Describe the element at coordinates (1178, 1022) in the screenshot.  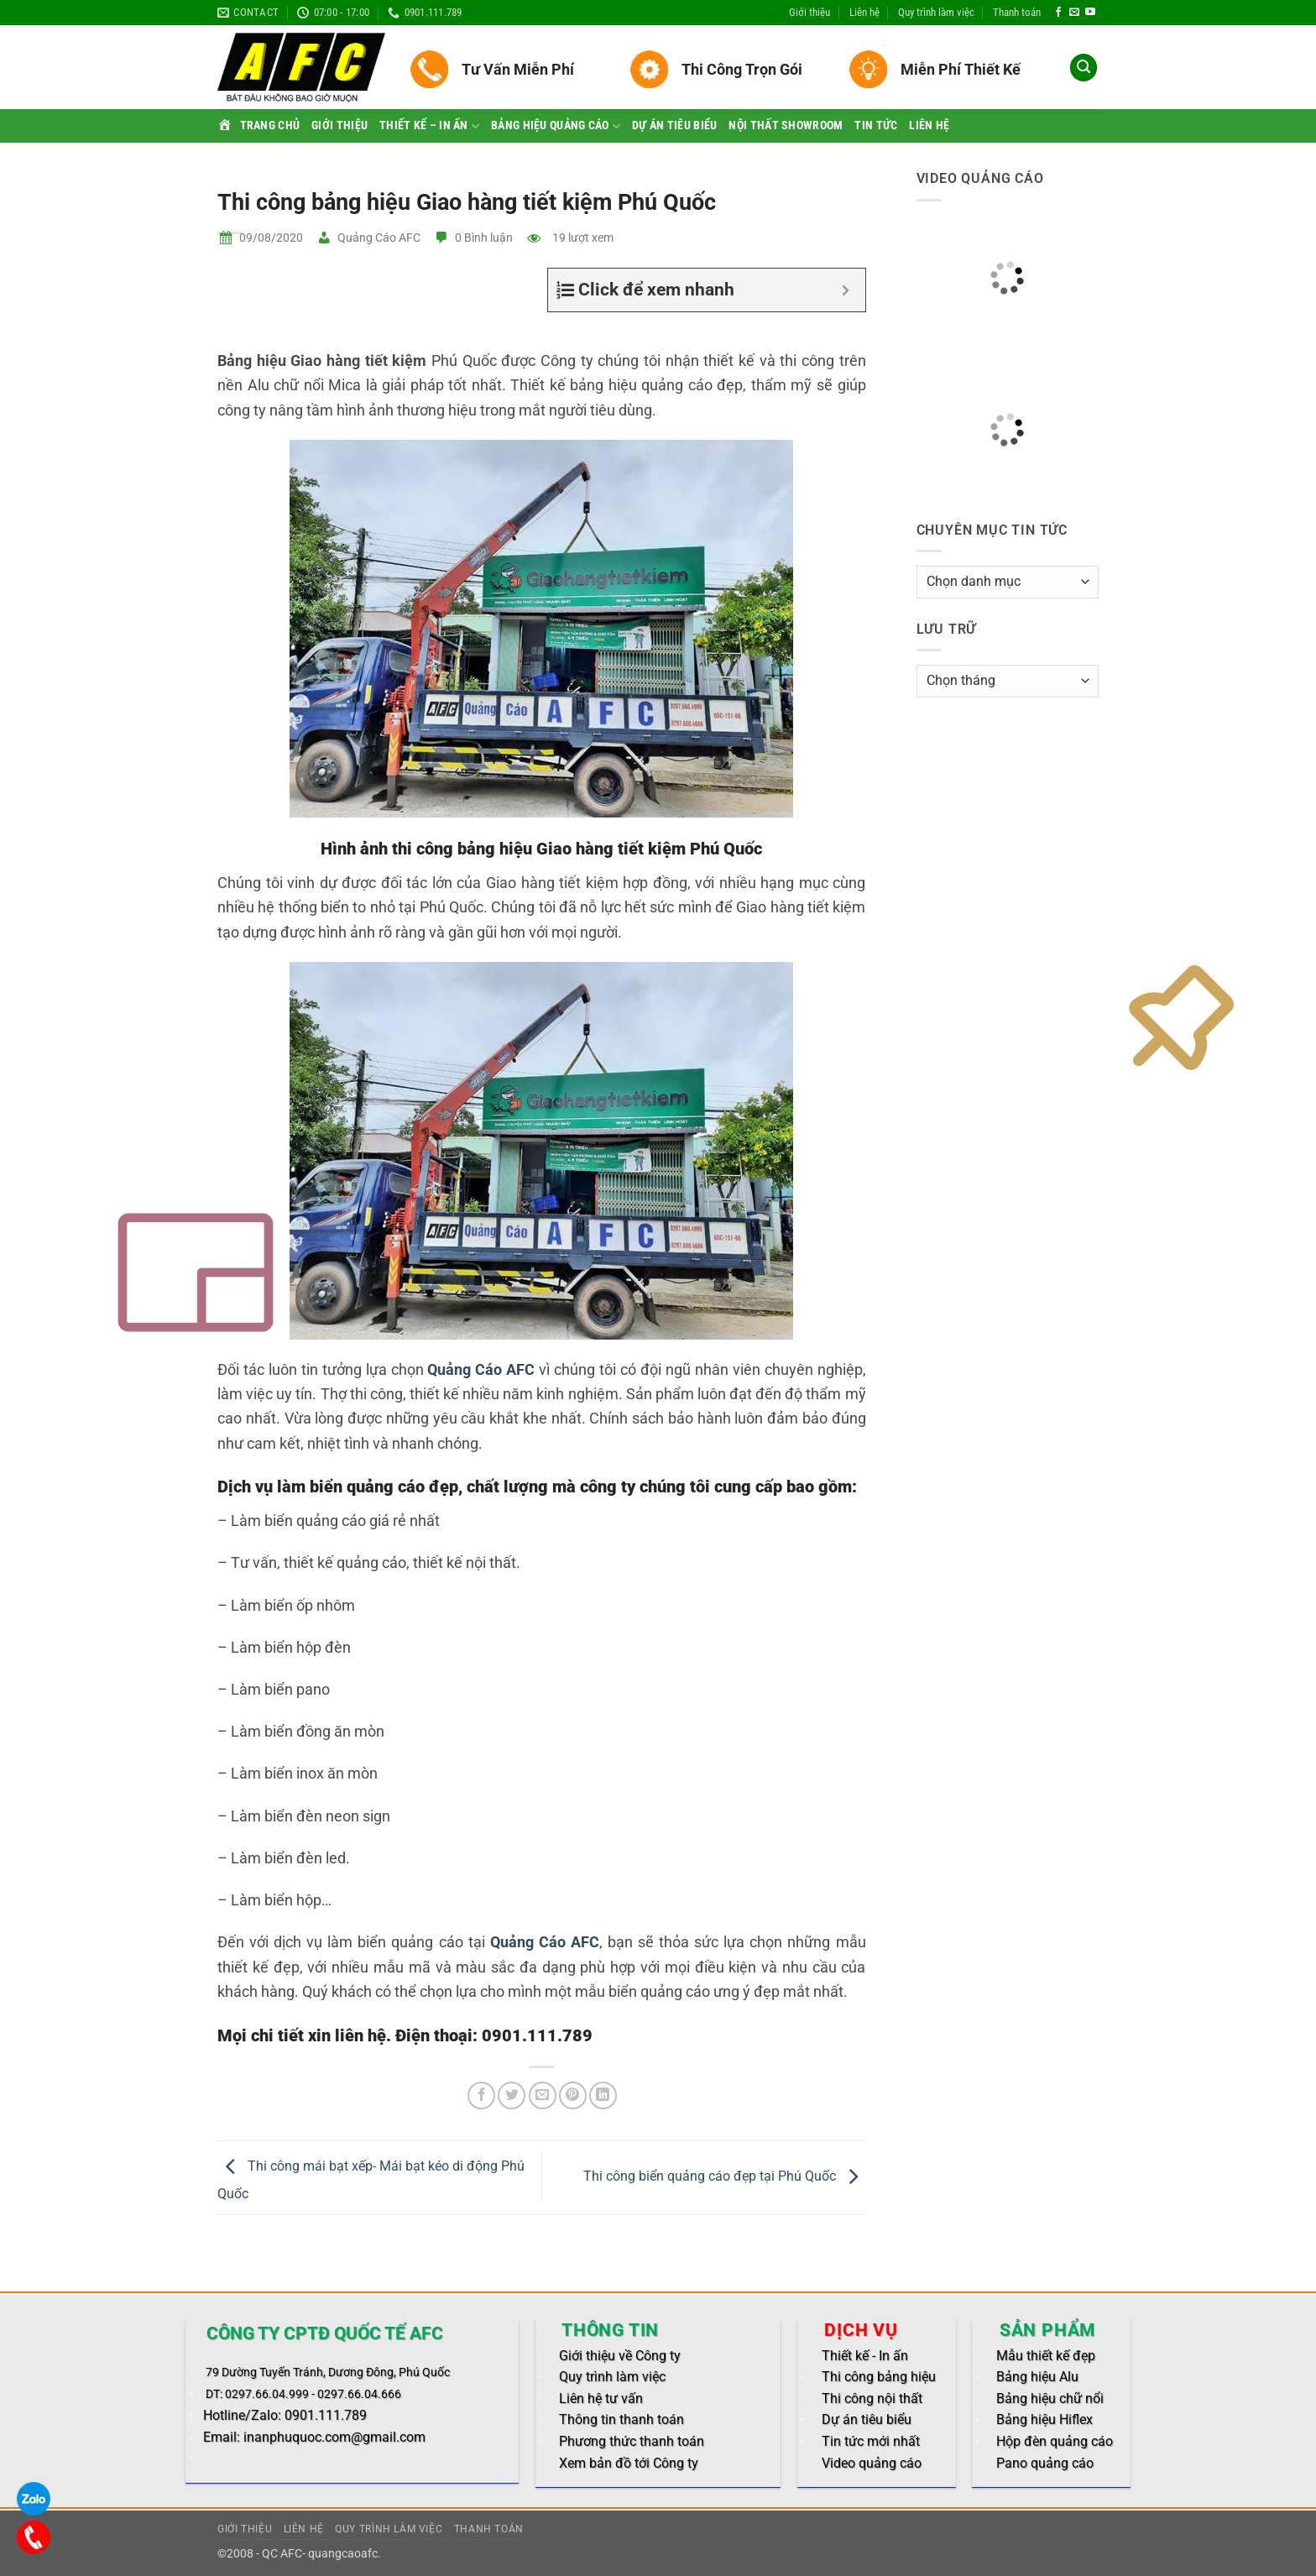
I see `pin an item to keep it visible` at that location.